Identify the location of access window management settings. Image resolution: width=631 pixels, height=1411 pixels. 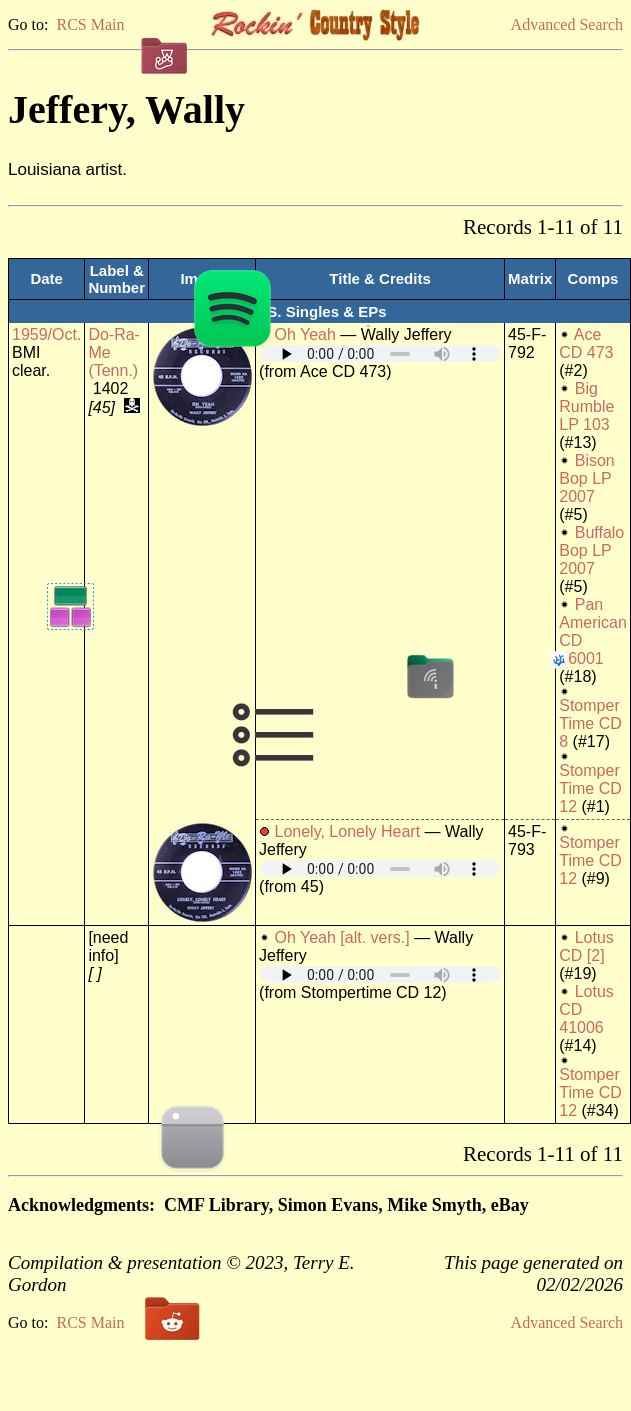
(192, 1138).